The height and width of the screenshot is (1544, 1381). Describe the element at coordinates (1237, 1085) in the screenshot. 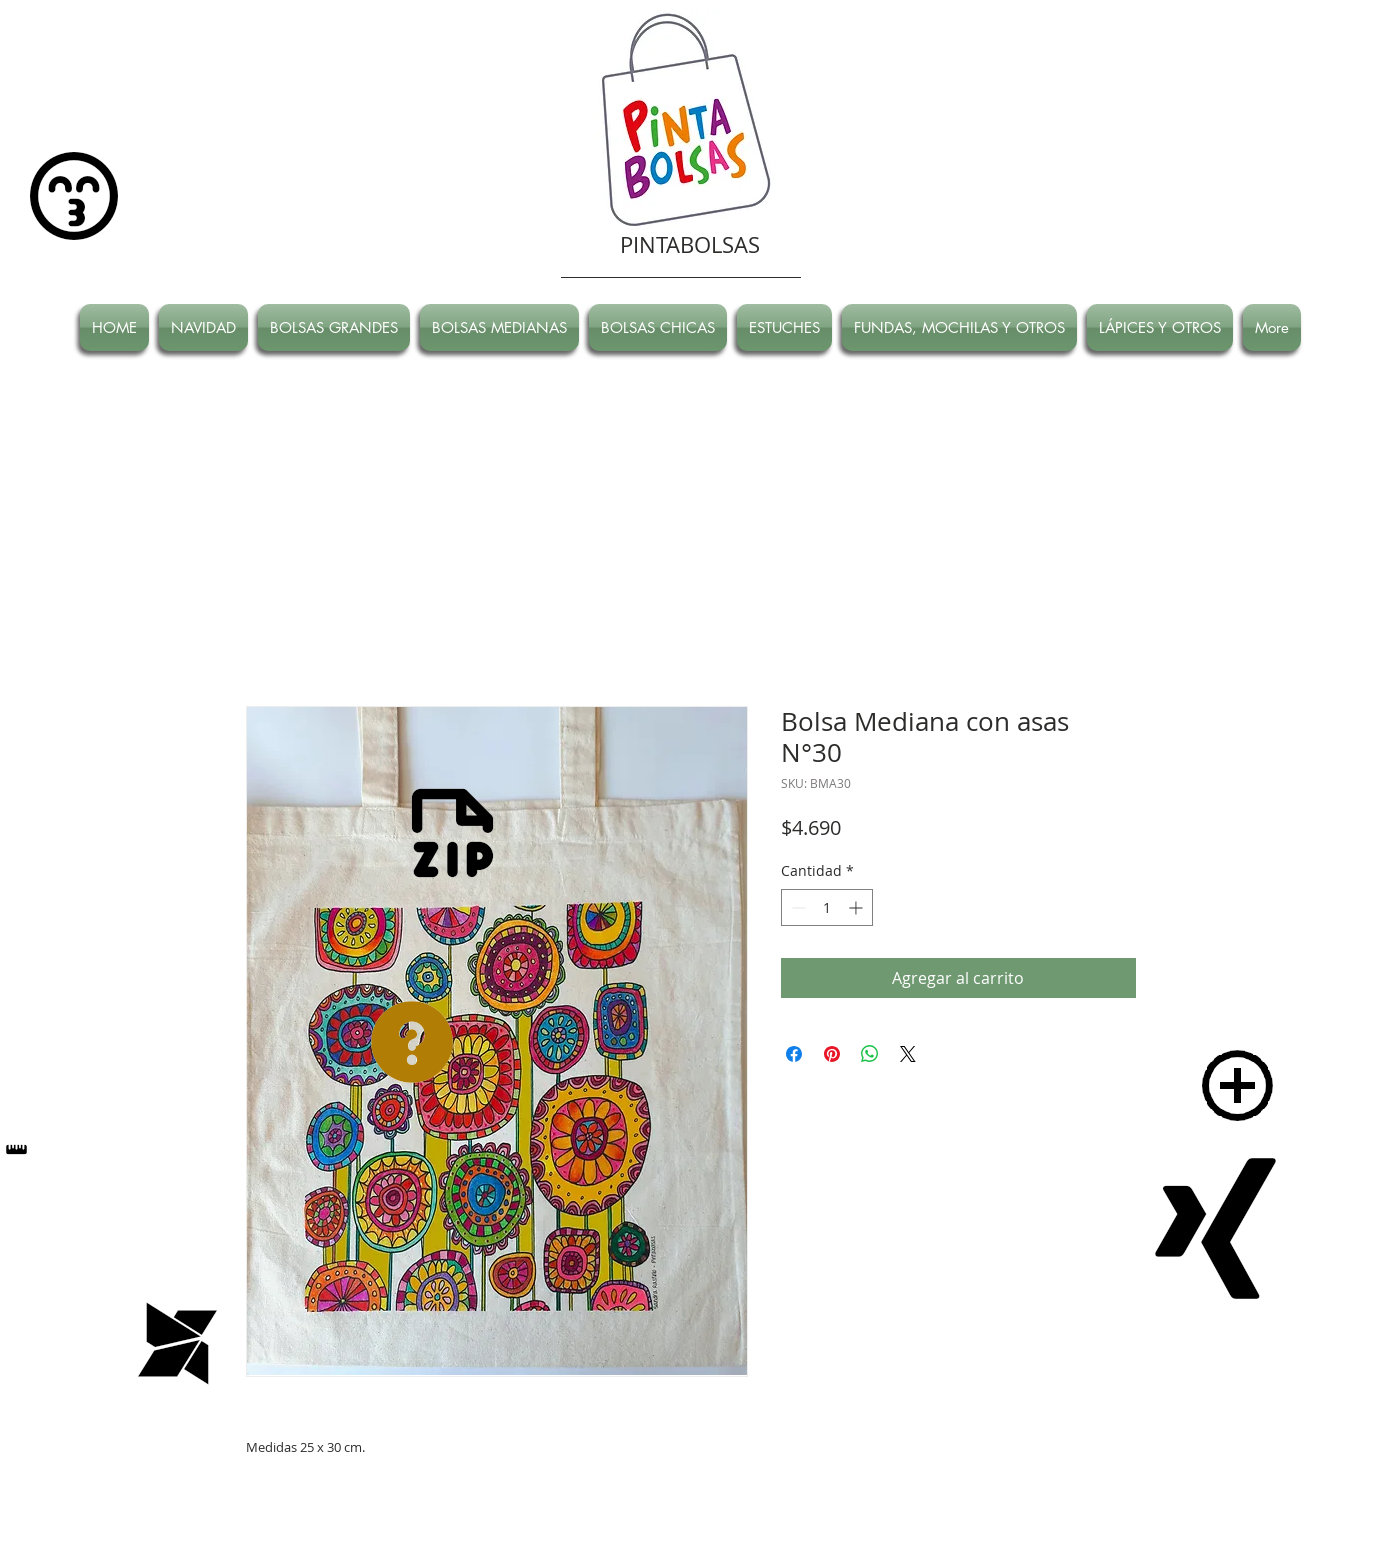

I see `add a new item or control point` at that location.